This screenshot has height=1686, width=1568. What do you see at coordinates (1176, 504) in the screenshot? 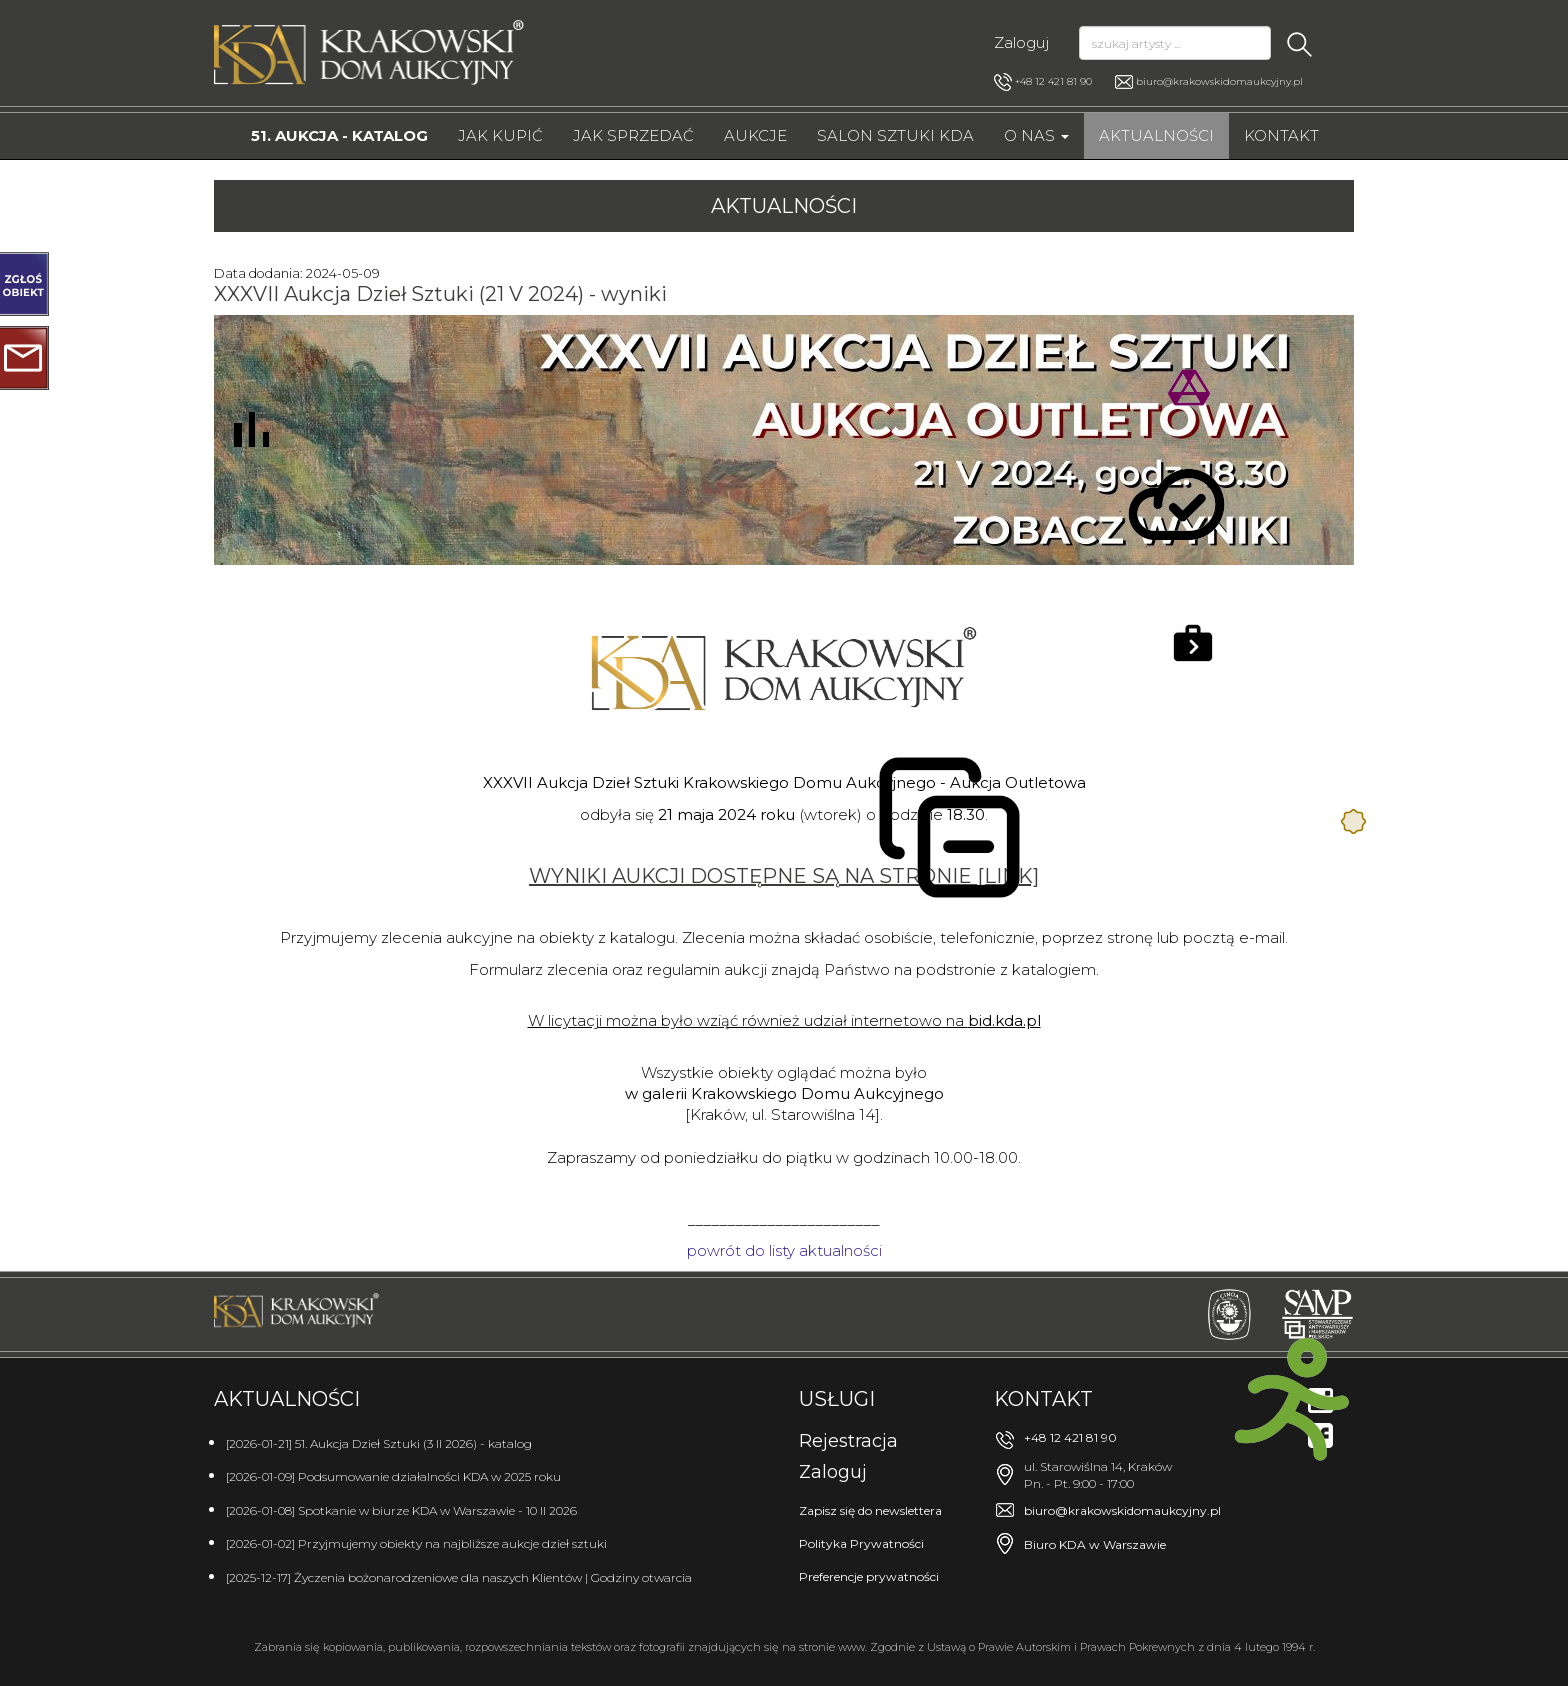
I see `file successfully uploaded to cloud storage` at bounding box center [1176, 504].